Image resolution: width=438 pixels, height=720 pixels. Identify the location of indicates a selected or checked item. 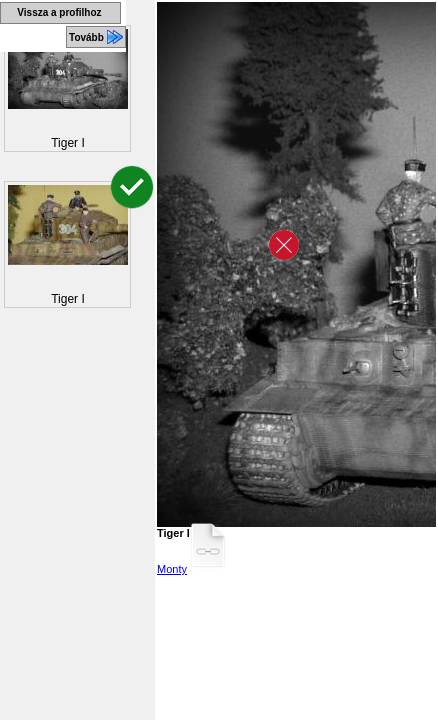
(132, 187).